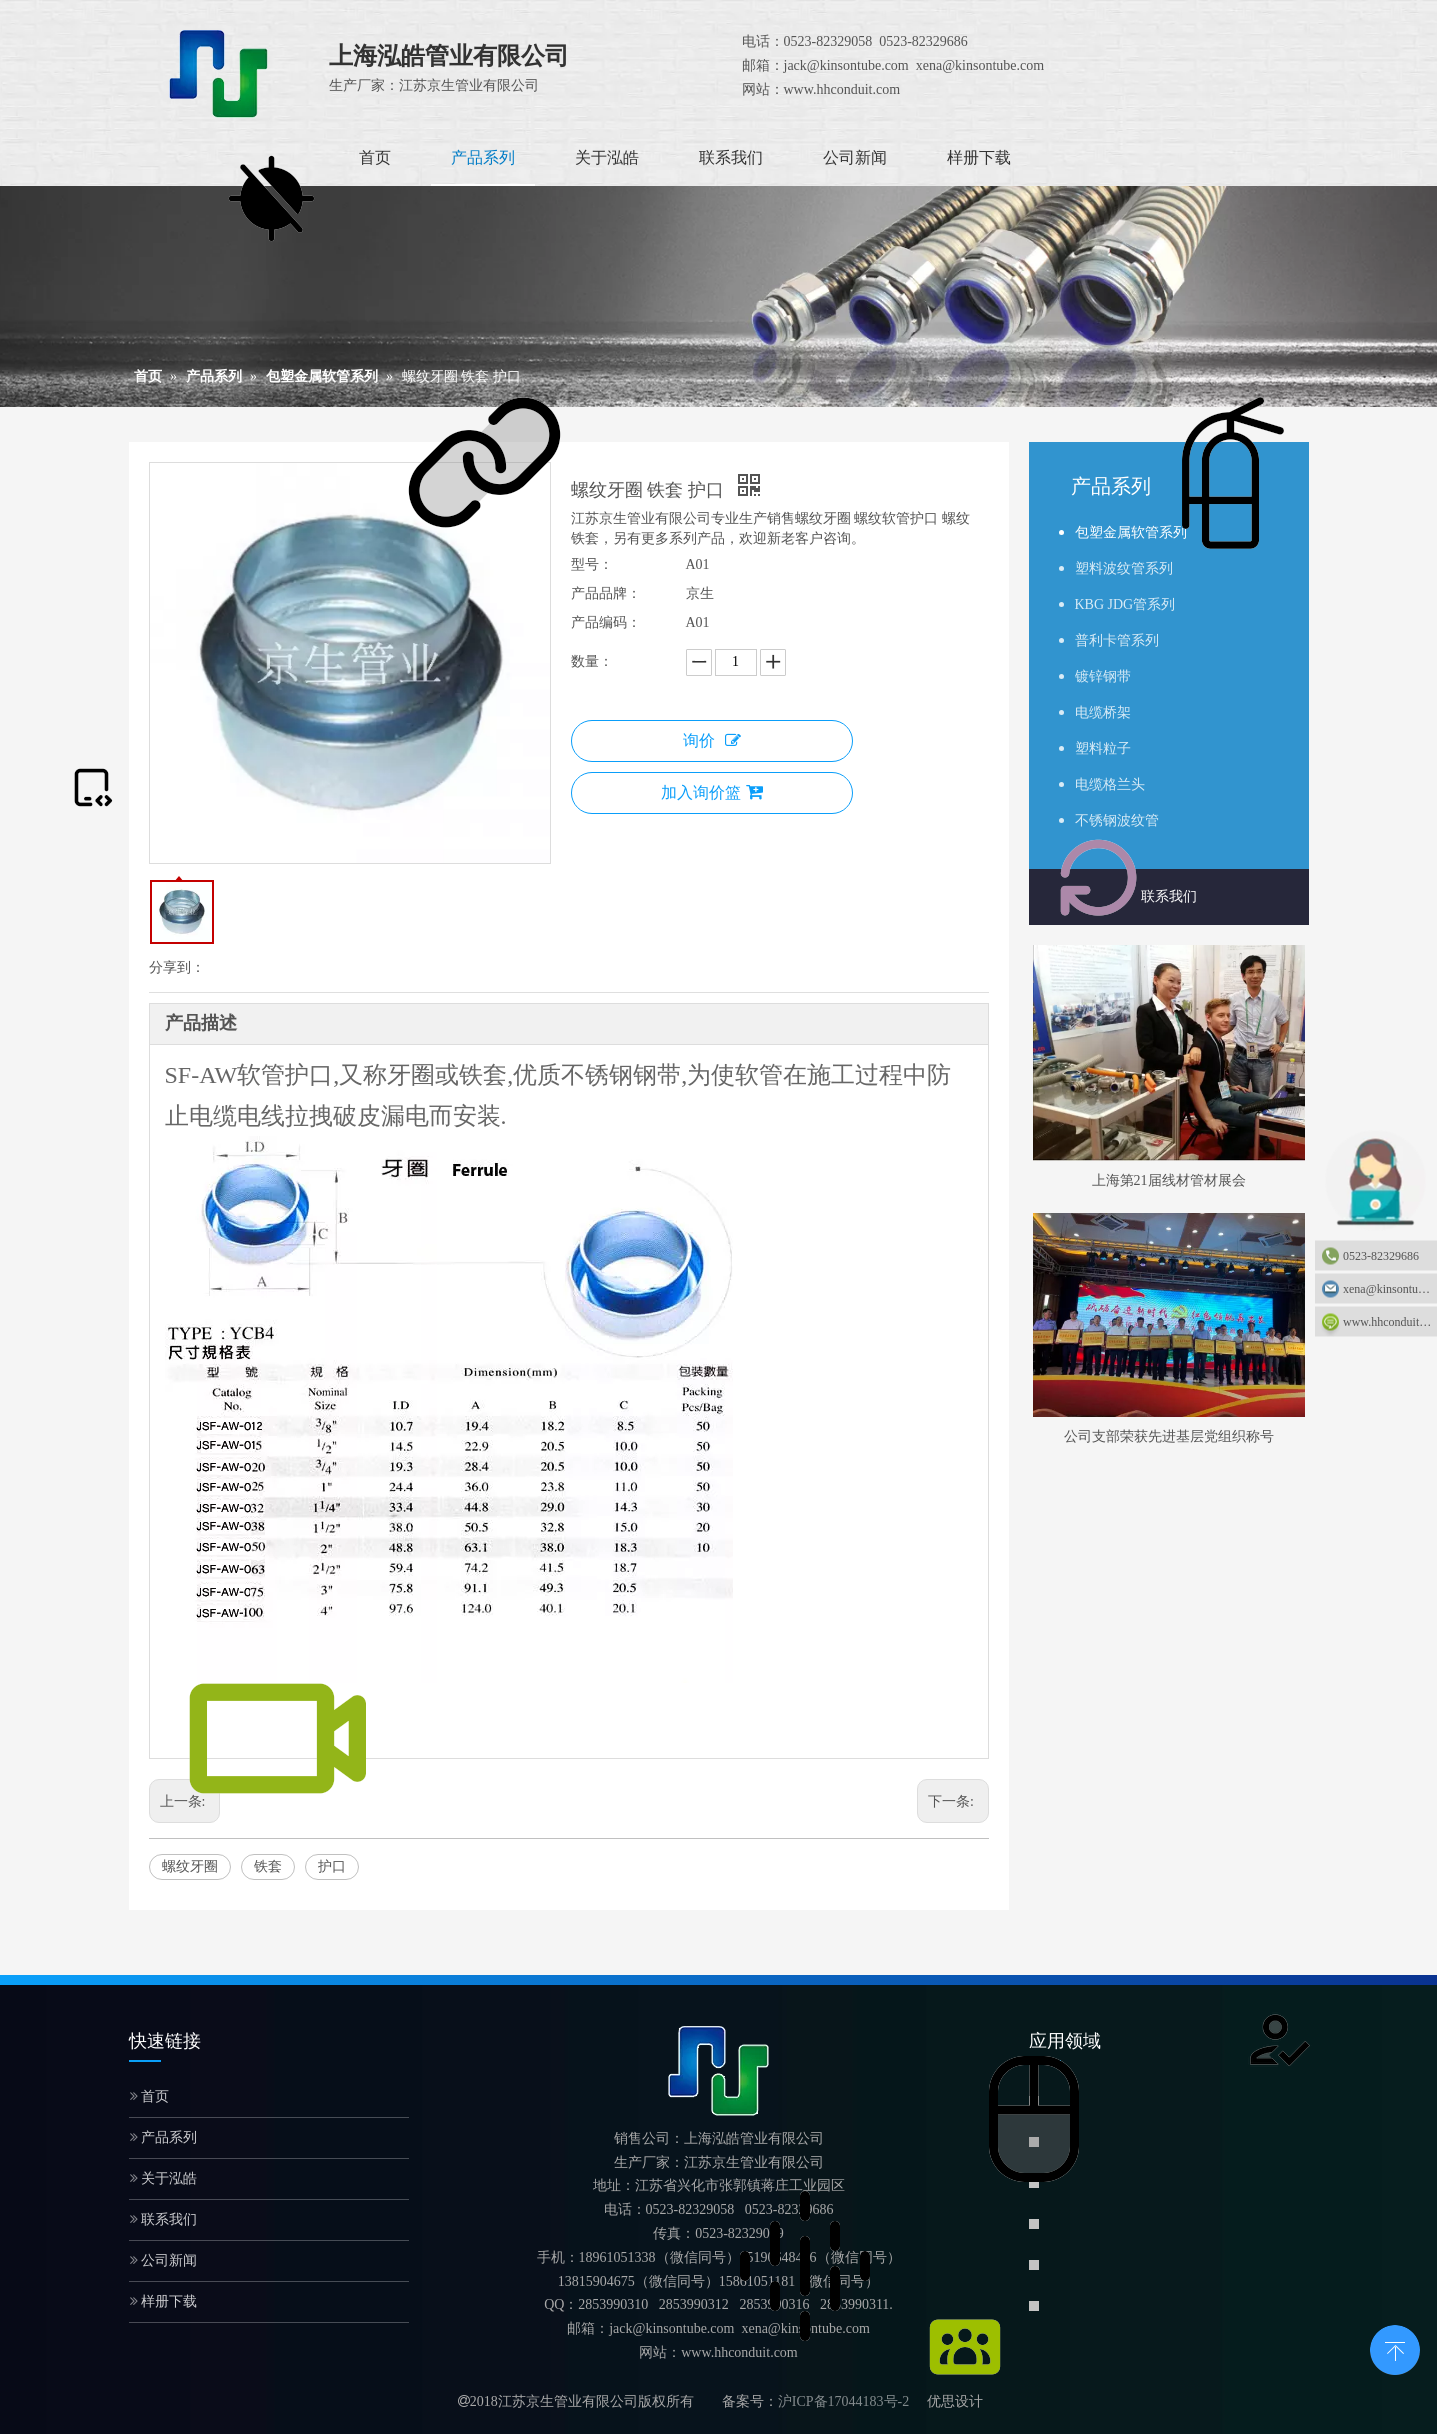  Describe the element at coordinates (91, 787) in the screenshot. I see `access code editor on tablet device` at that location.